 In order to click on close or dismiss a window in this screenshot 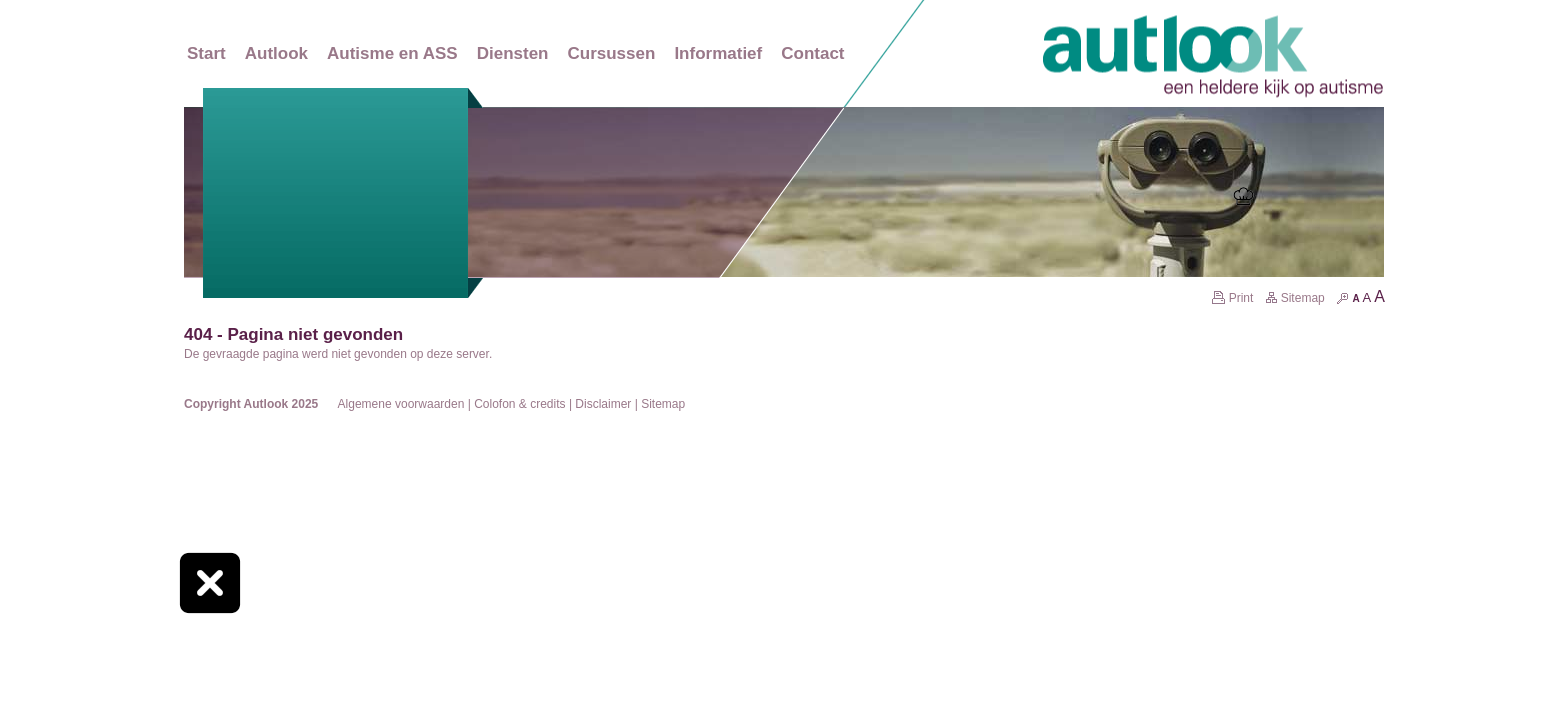, I will do `click(210, 583)`.